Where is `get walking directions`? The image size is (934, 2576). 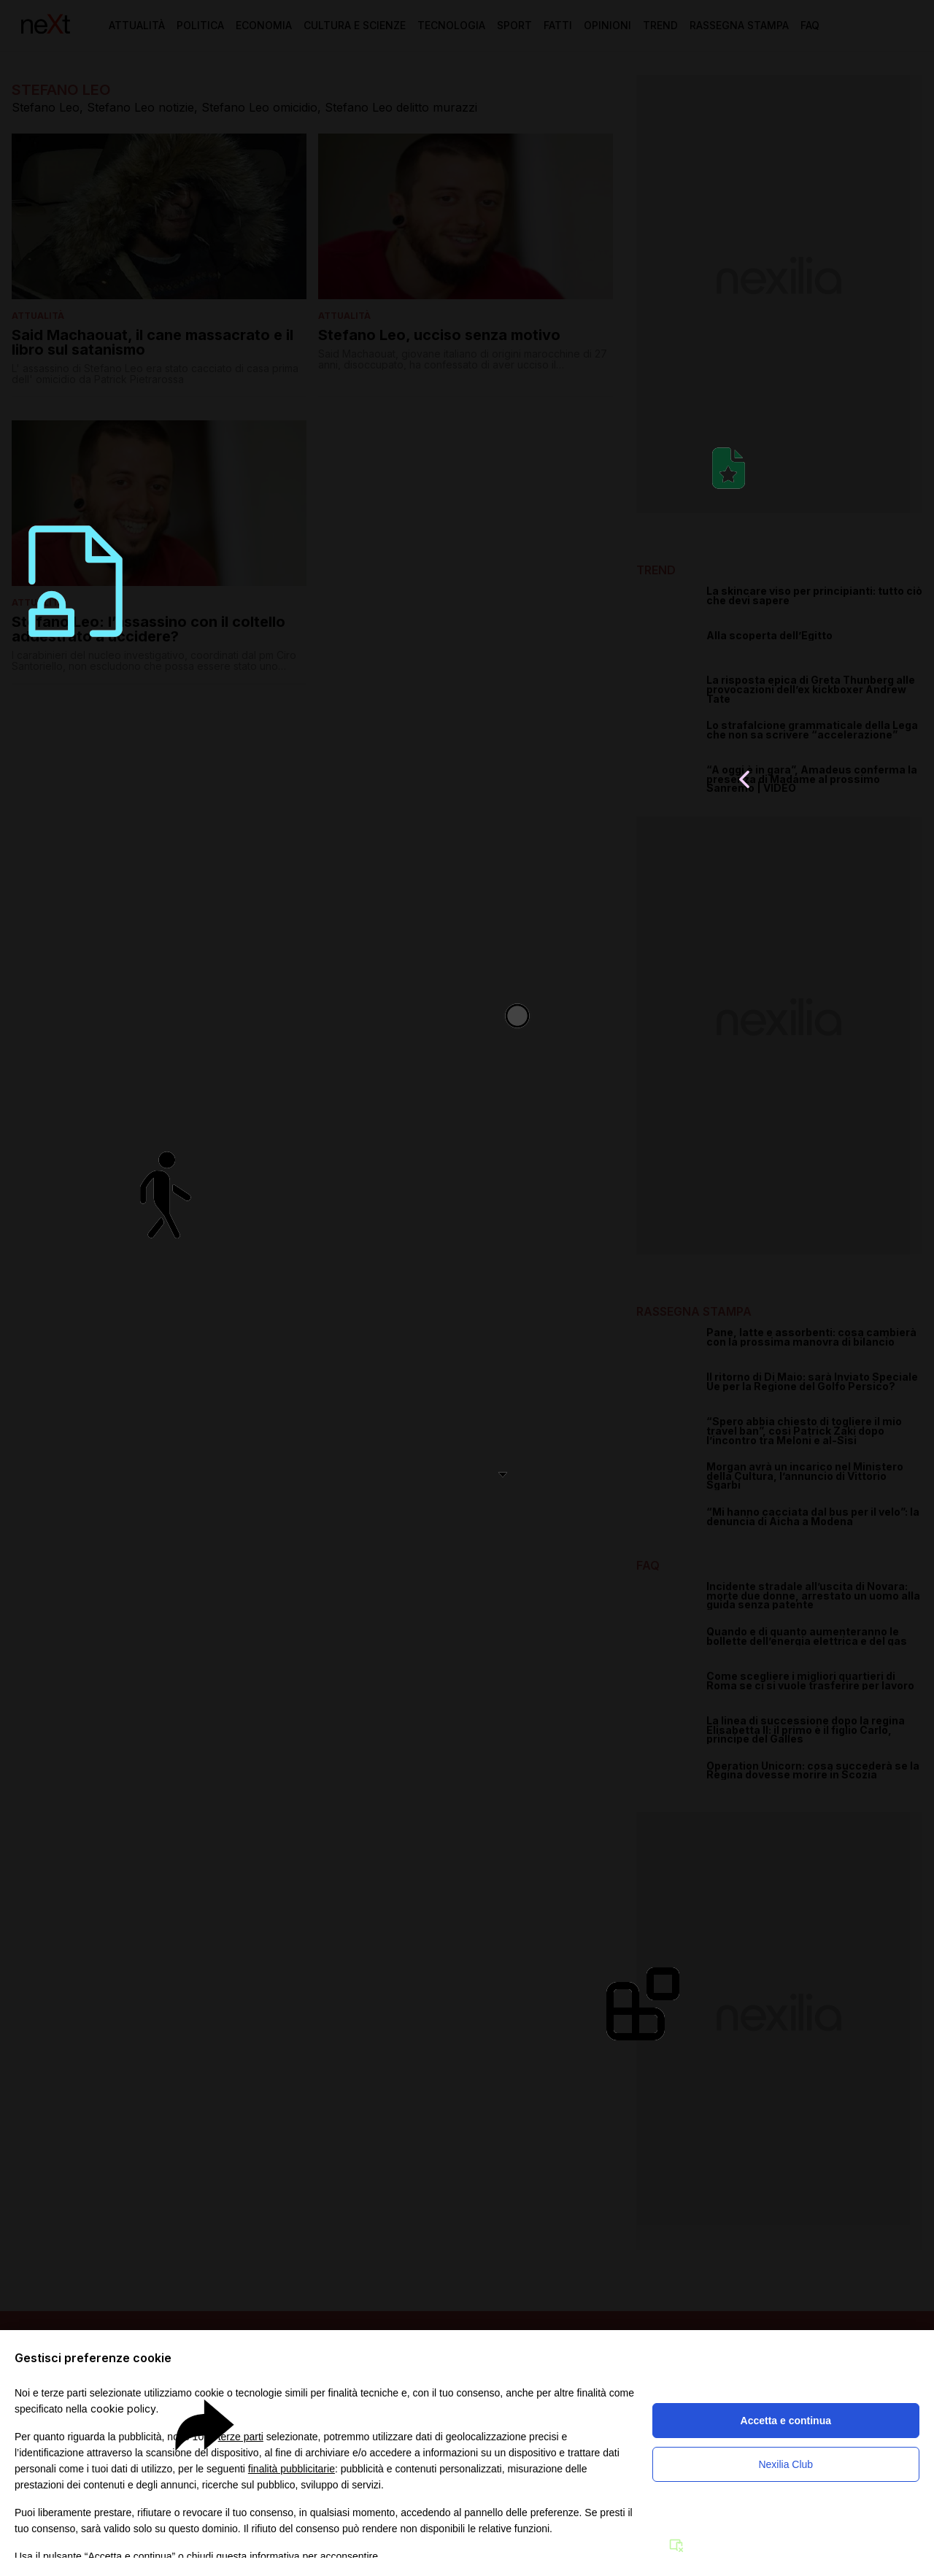 get walking directions is located at coordinates (166, 1194).